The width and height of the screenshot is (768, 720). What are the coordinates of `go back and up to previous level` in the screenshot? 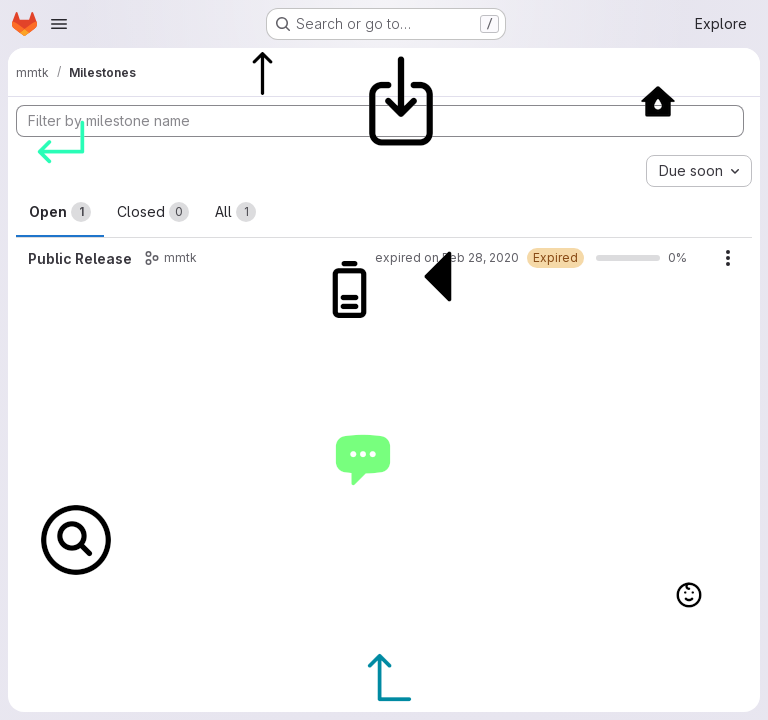 It's located at (389, 677).